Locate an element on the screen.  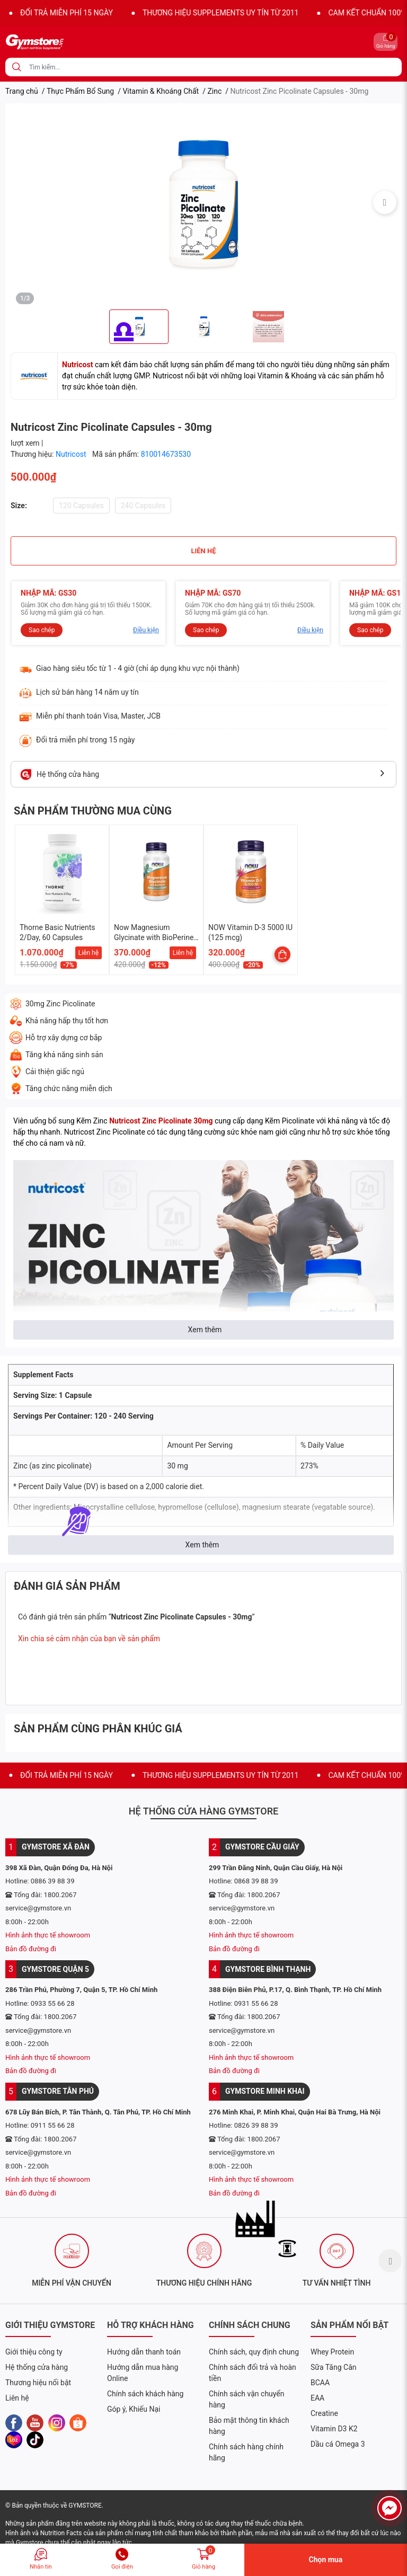
libra zodiac sign indicator is located at coordinates (123, 332).